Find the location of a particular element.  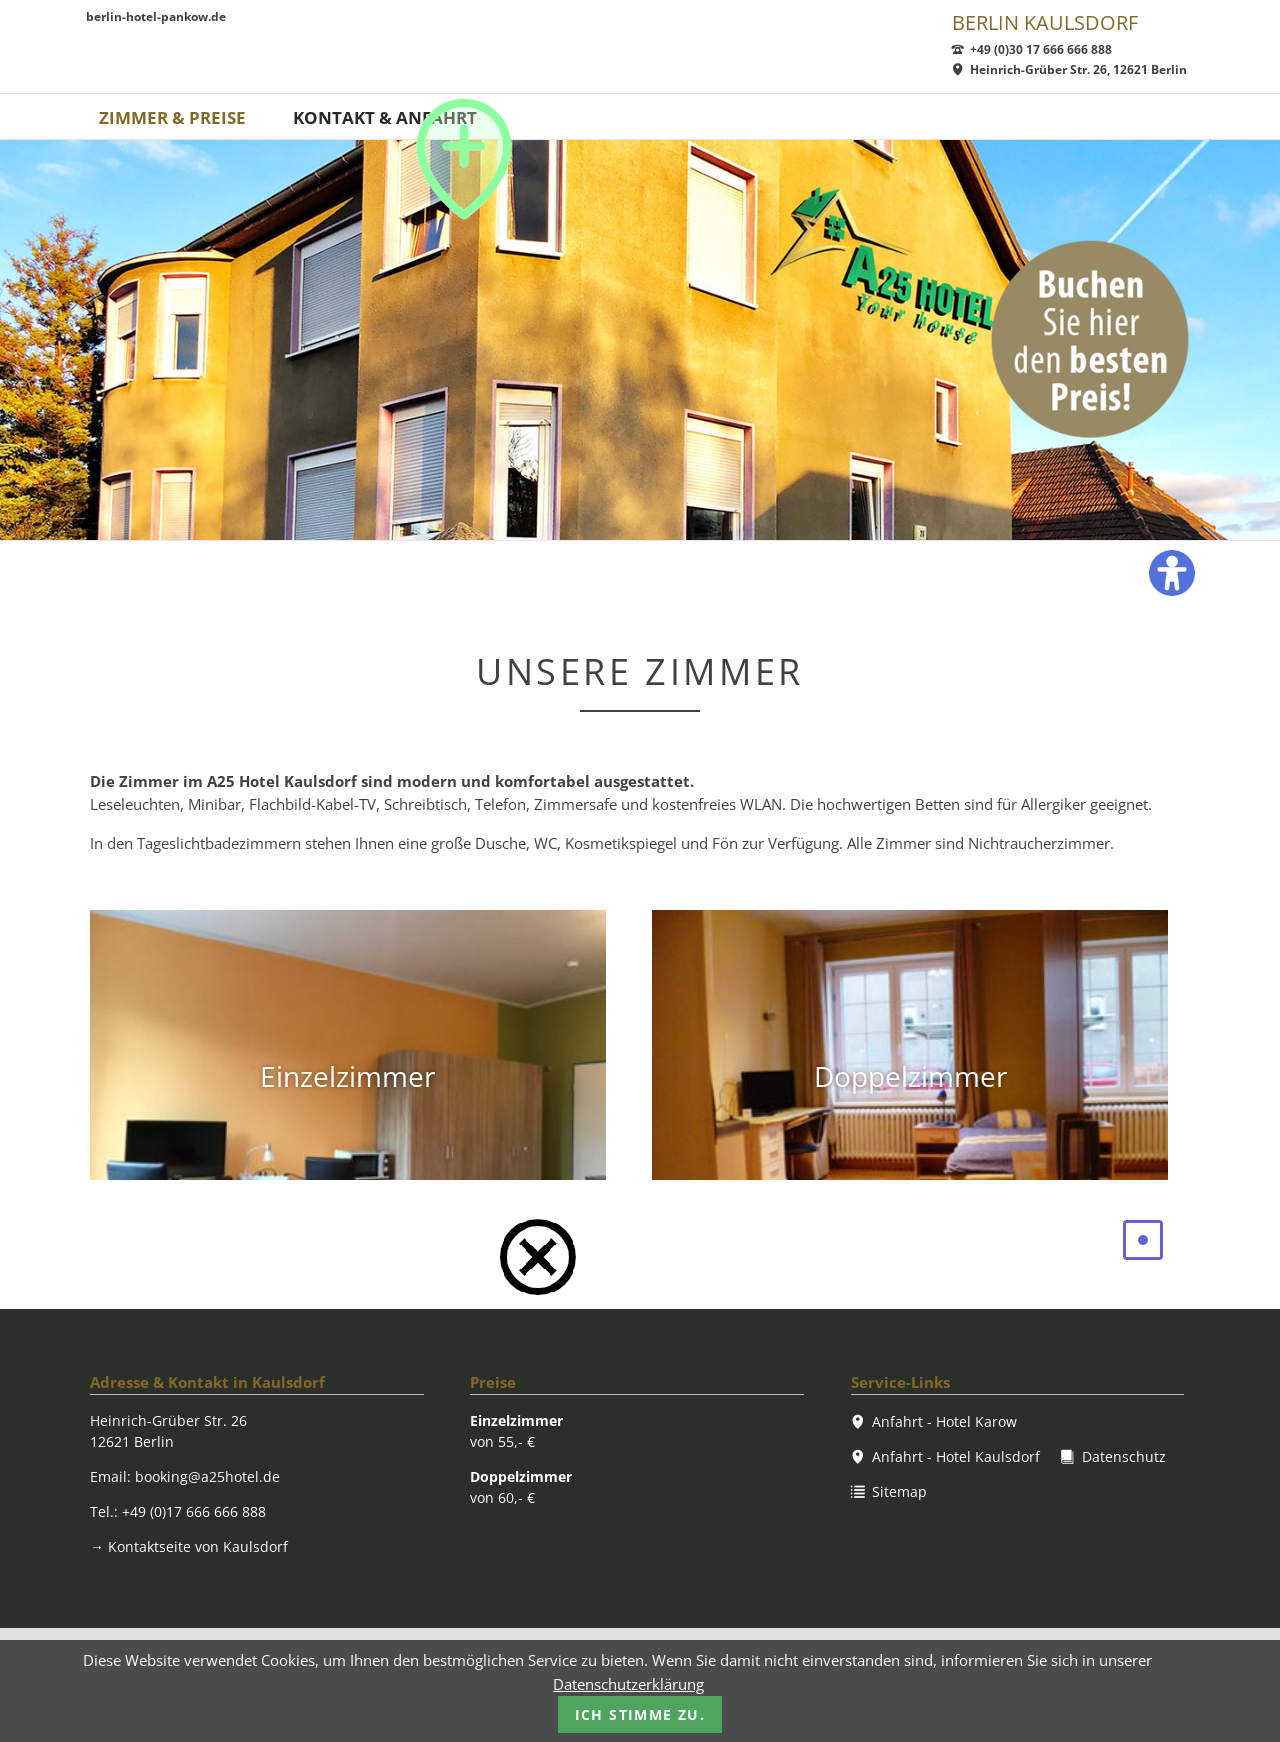

indicates a modified file in a diff view is located at coordinates (1143, 1240).